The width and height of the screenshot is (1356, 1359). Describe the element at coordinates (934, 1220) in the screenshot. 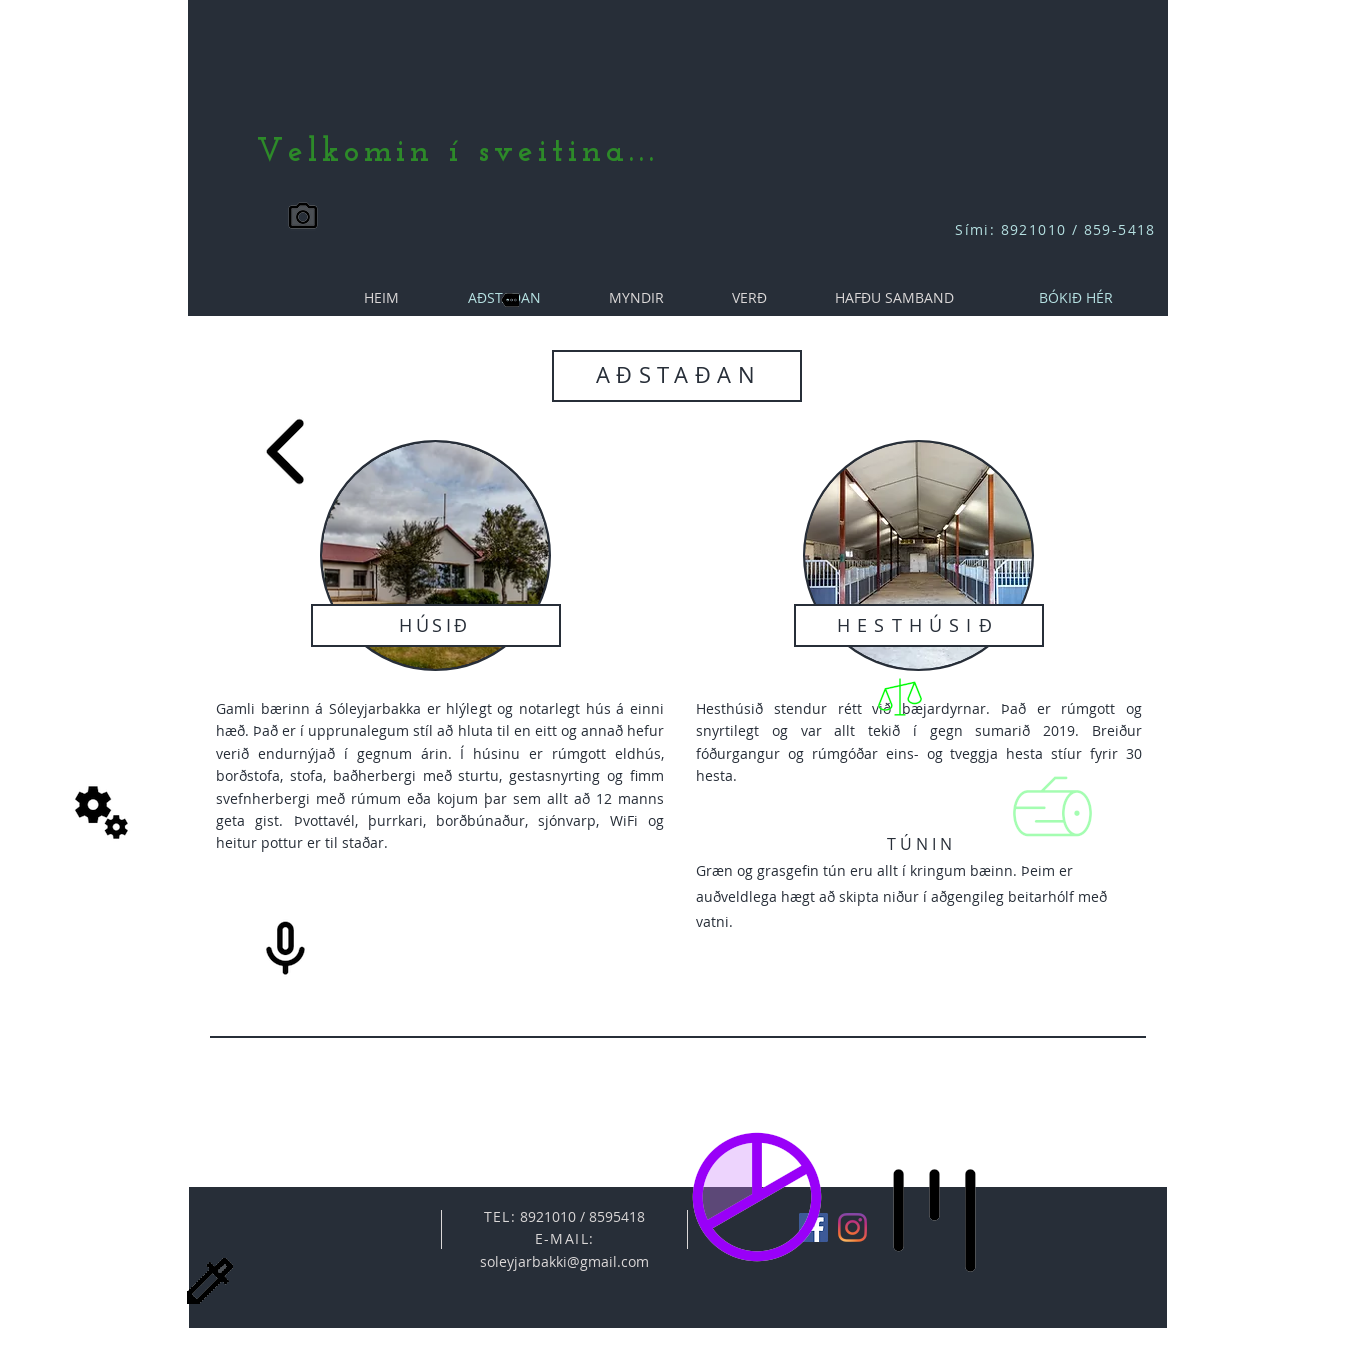

I see `open kanban board view` at that location.